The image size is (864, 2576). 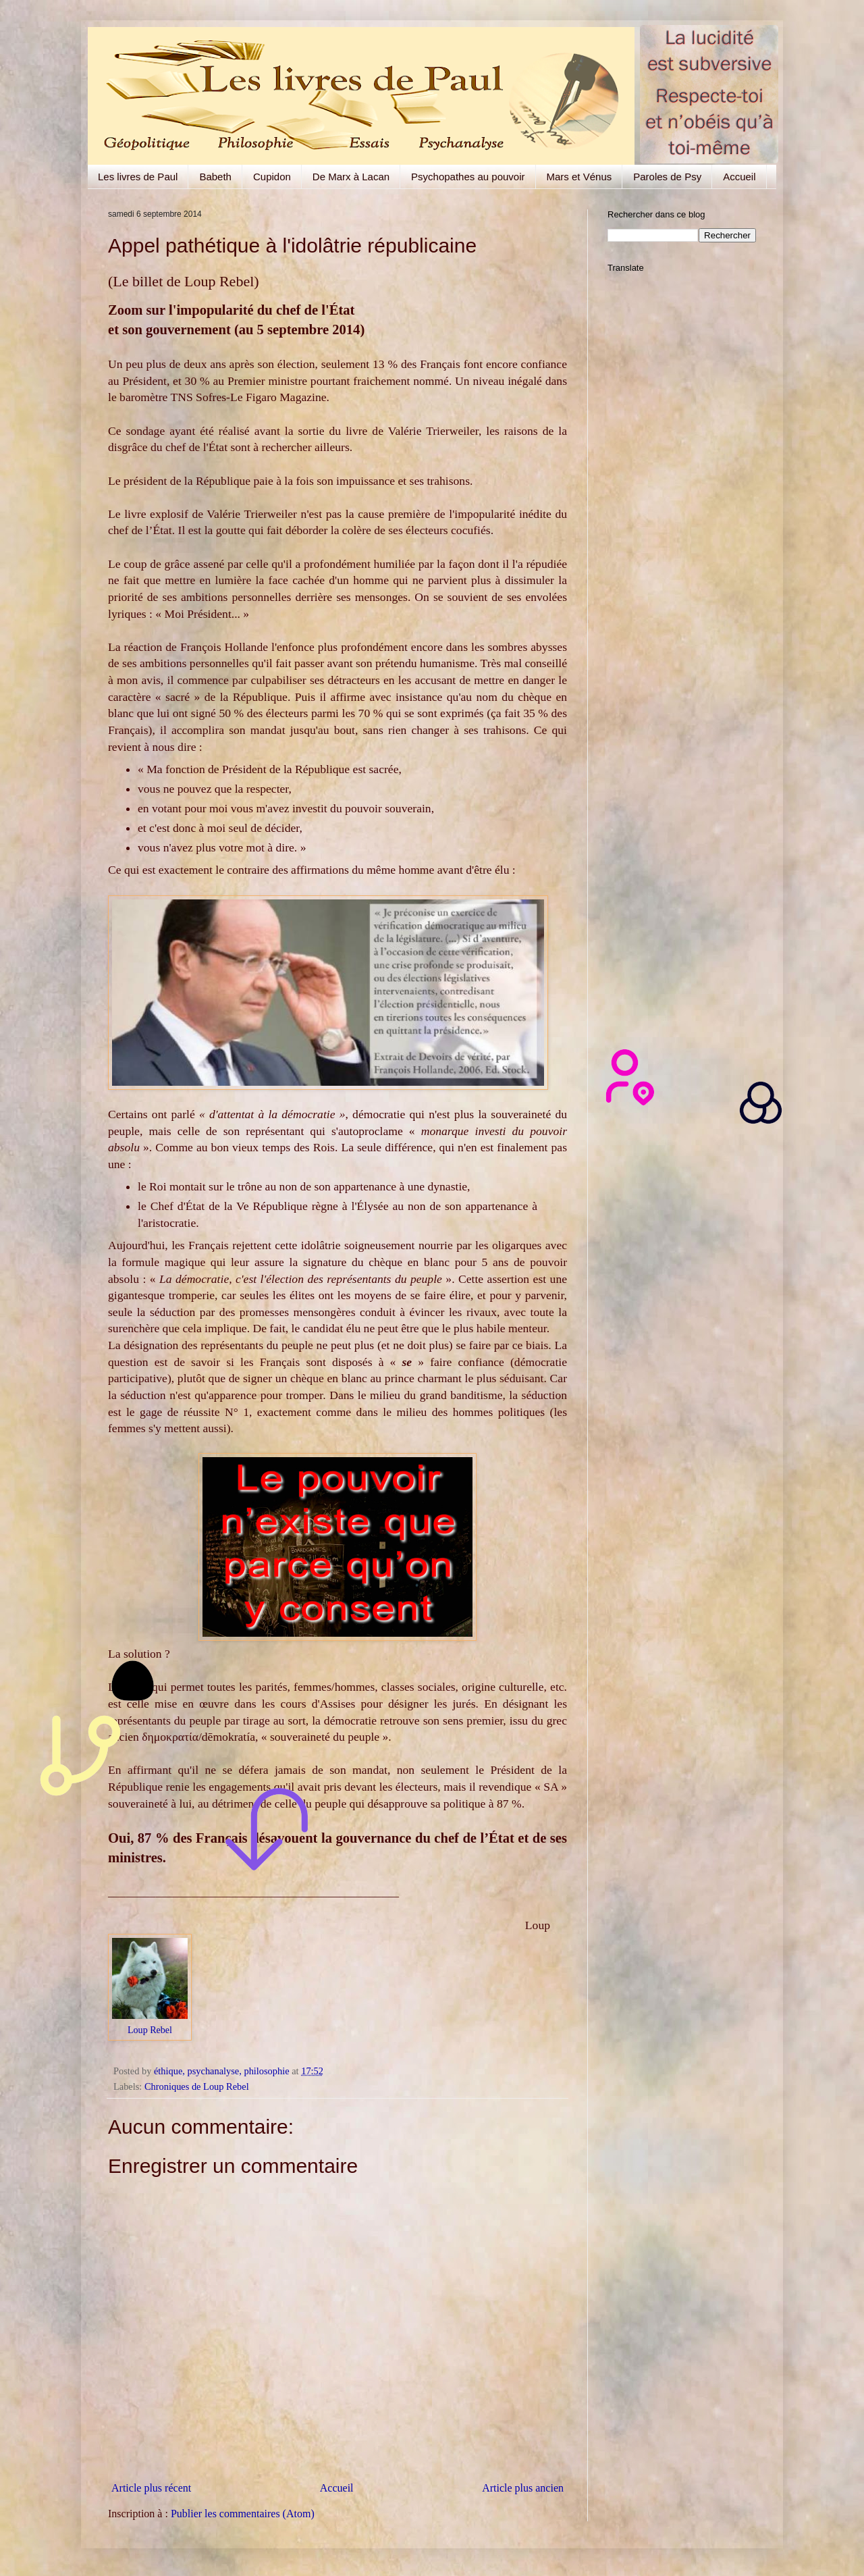 What do you see at coordinates (80, 1756) in the screenshot?
I see `view repository branches` at bounding box center [80, 1756].